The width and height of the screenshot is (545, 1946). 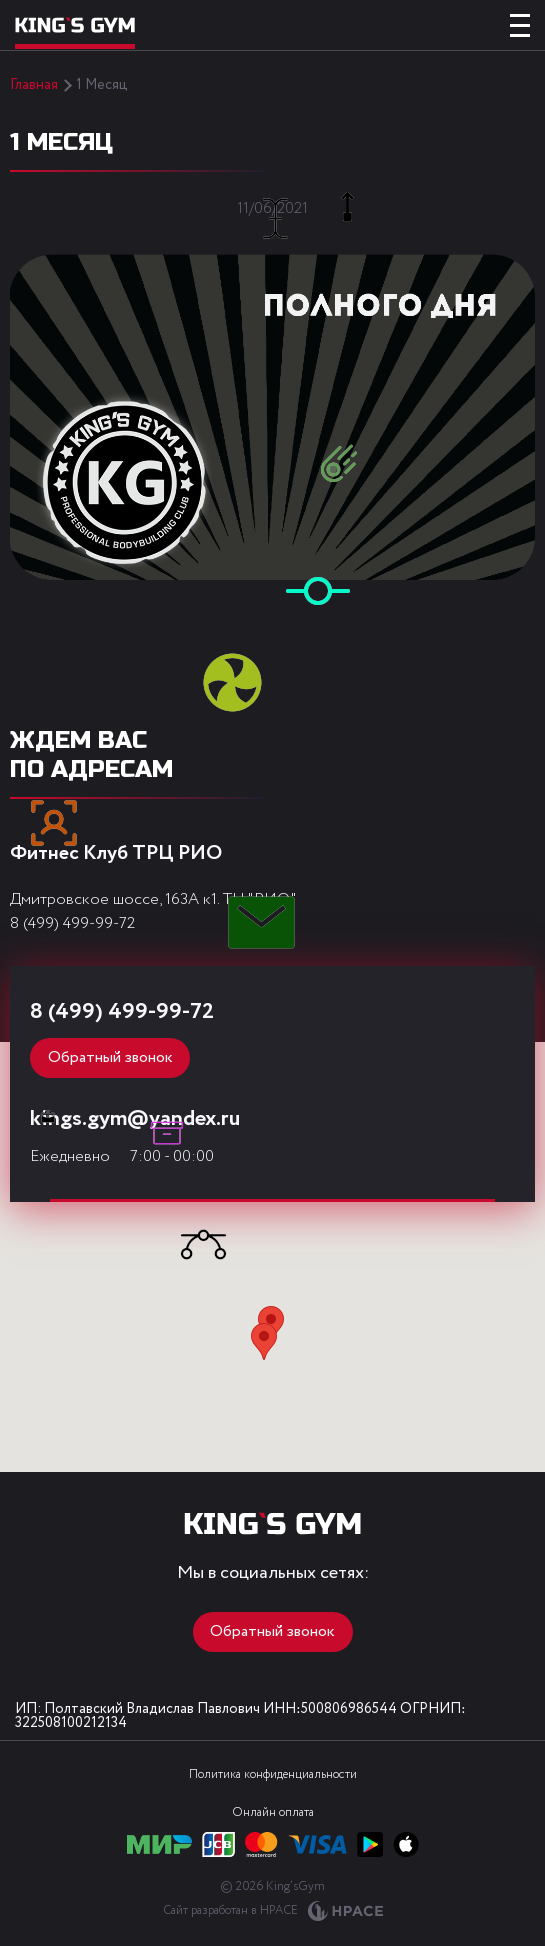 I want to click on focus on or select a user profile, so click(x=54, y=823).